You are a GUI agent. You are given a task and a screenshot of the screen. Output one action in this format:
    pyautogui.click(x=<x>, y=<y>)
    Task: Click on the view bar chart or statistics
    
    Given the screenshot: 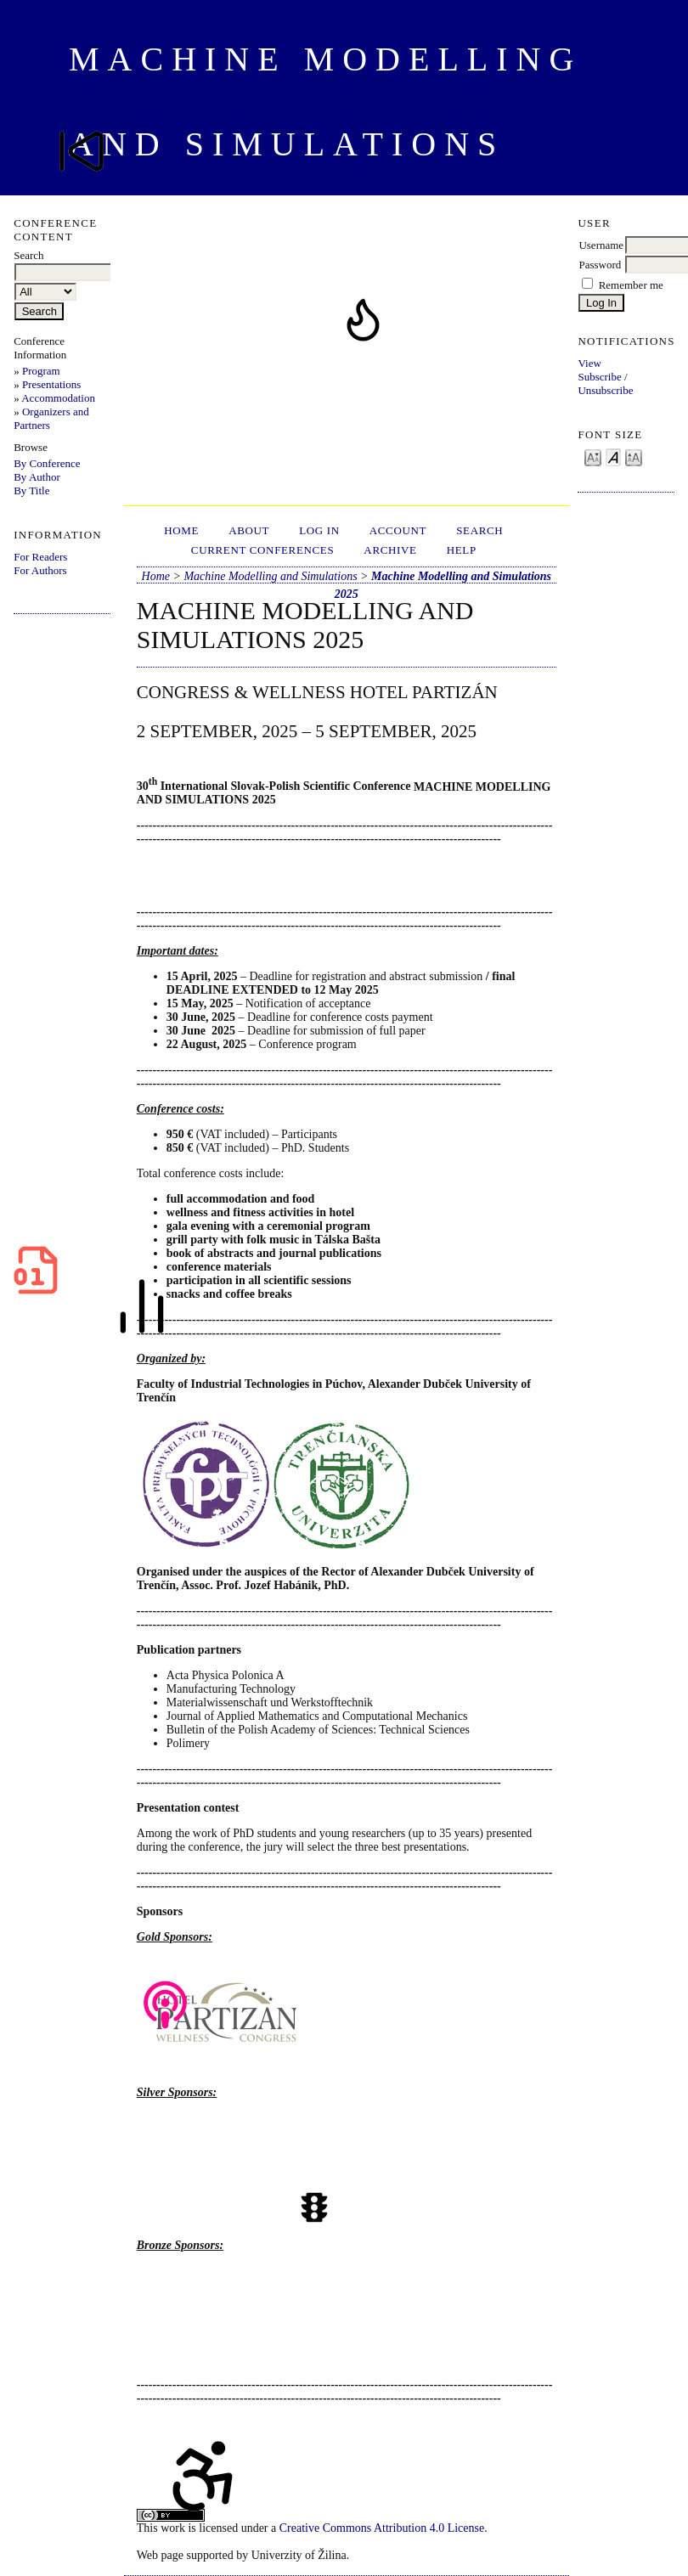 What is the action you would take?
    pyautogui.click(x=142, y=1306)
    